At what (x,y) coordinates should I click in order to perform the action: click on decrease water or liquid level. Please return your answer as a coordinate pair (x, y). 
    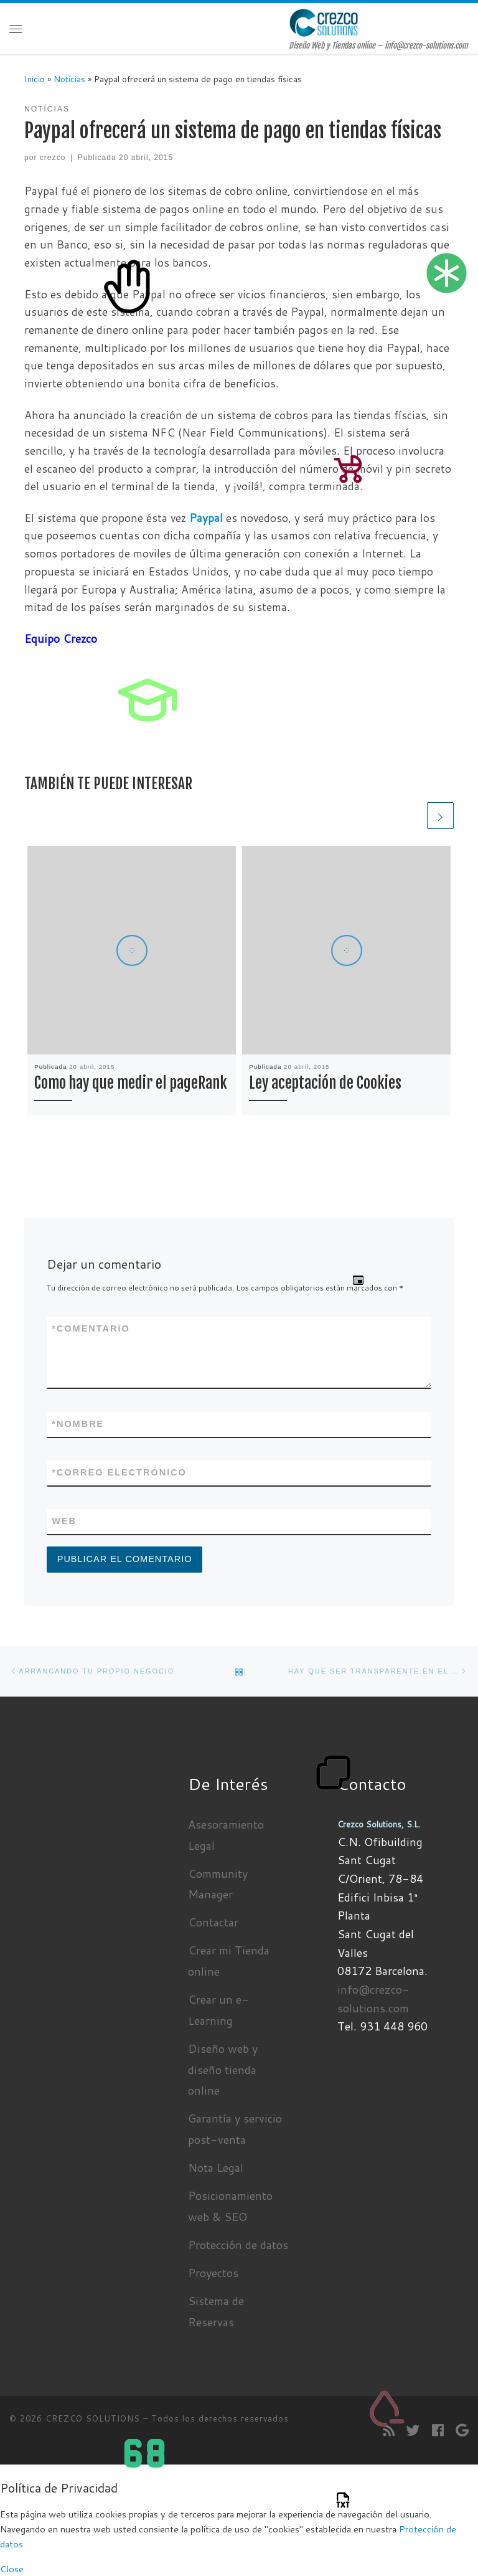
    Looking at the image, I should click on (384, 2408).